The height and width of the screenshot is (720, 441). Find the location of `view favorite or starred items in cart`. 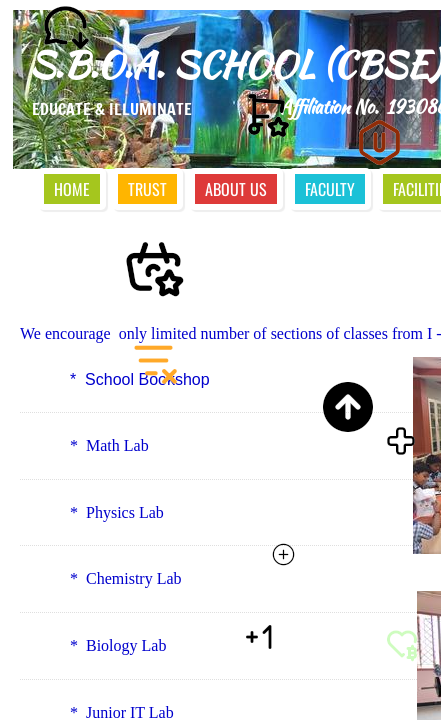

view favorite or starred items in cart is located at coordinates (266, 114).